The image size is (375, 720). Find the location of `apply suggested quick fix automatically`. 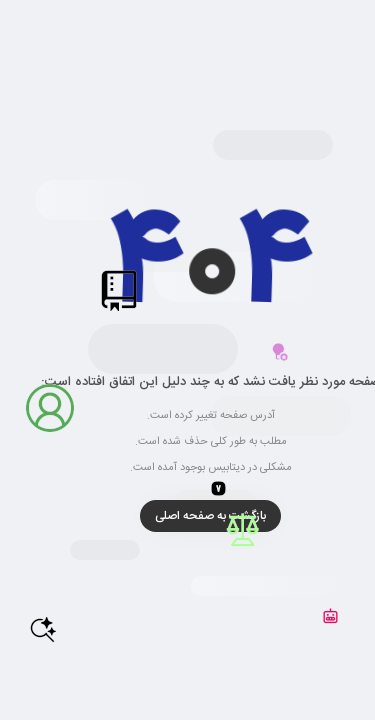

apply suggested quick fix automatically is located at coordinates (279, 352).